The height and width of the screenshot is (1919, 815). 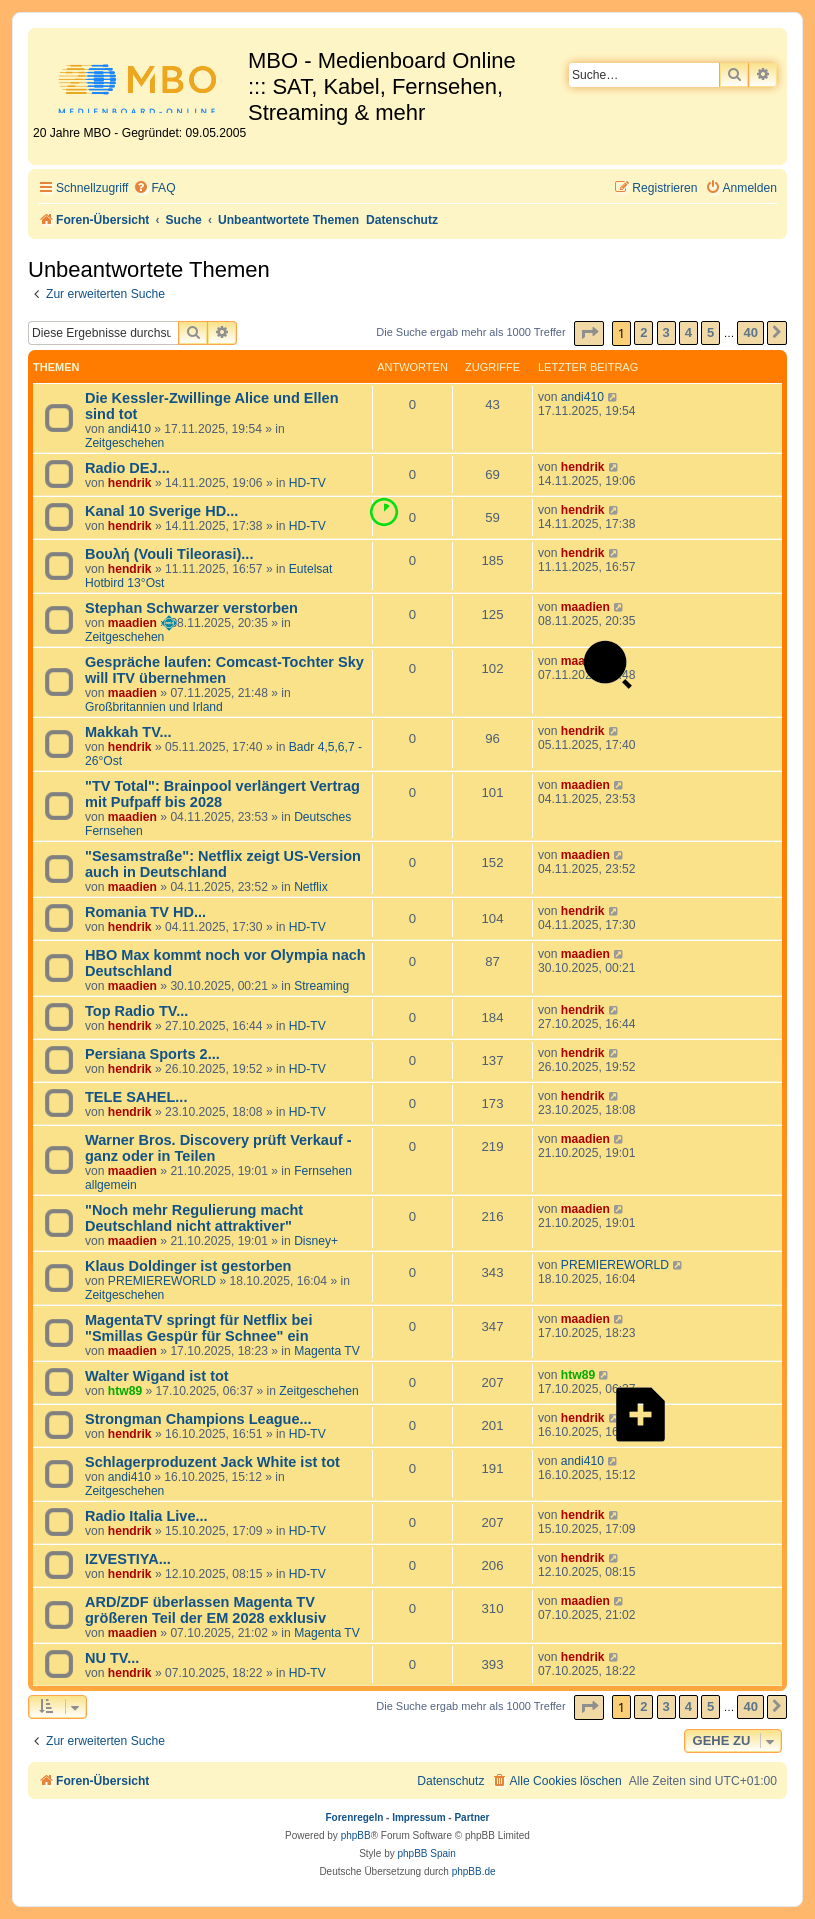 What do you see at coordinates (607, 664) in the screenshot?
I see `search for content or items` at bounding box center [607, 664].